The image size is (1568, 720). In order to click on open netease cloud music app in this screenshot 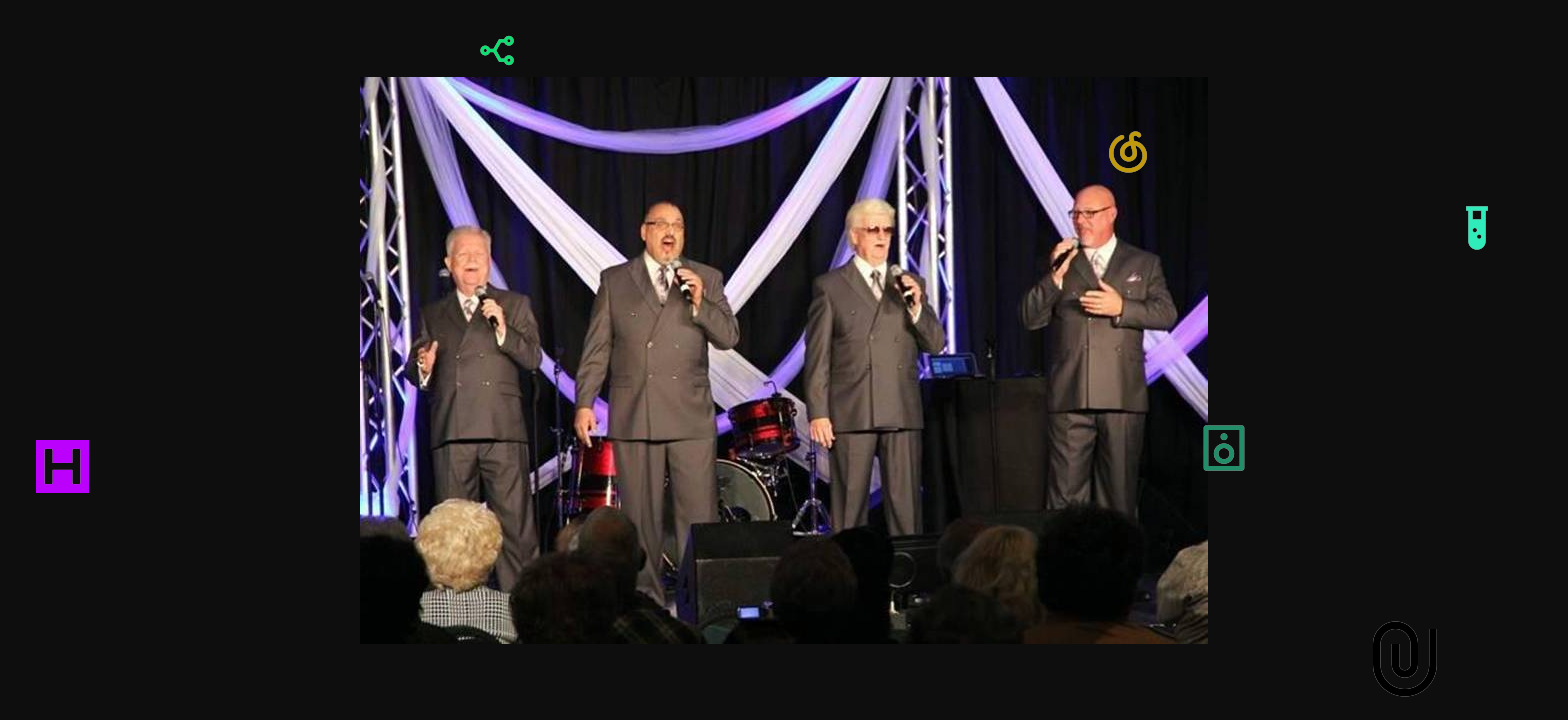, I will do `click(1128, 152)`.